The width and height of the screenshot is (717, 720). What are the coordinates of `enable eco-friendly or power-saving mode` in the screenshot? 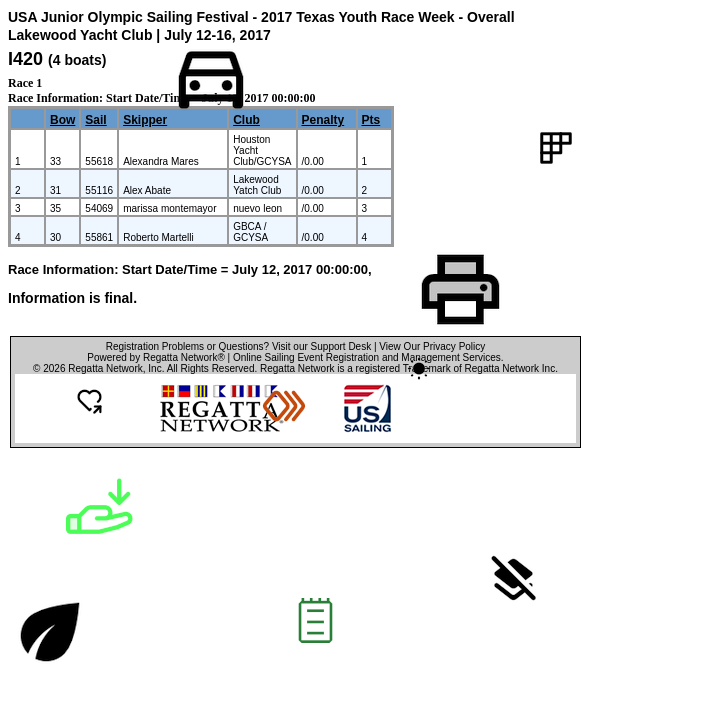 It's located at (50, 632).